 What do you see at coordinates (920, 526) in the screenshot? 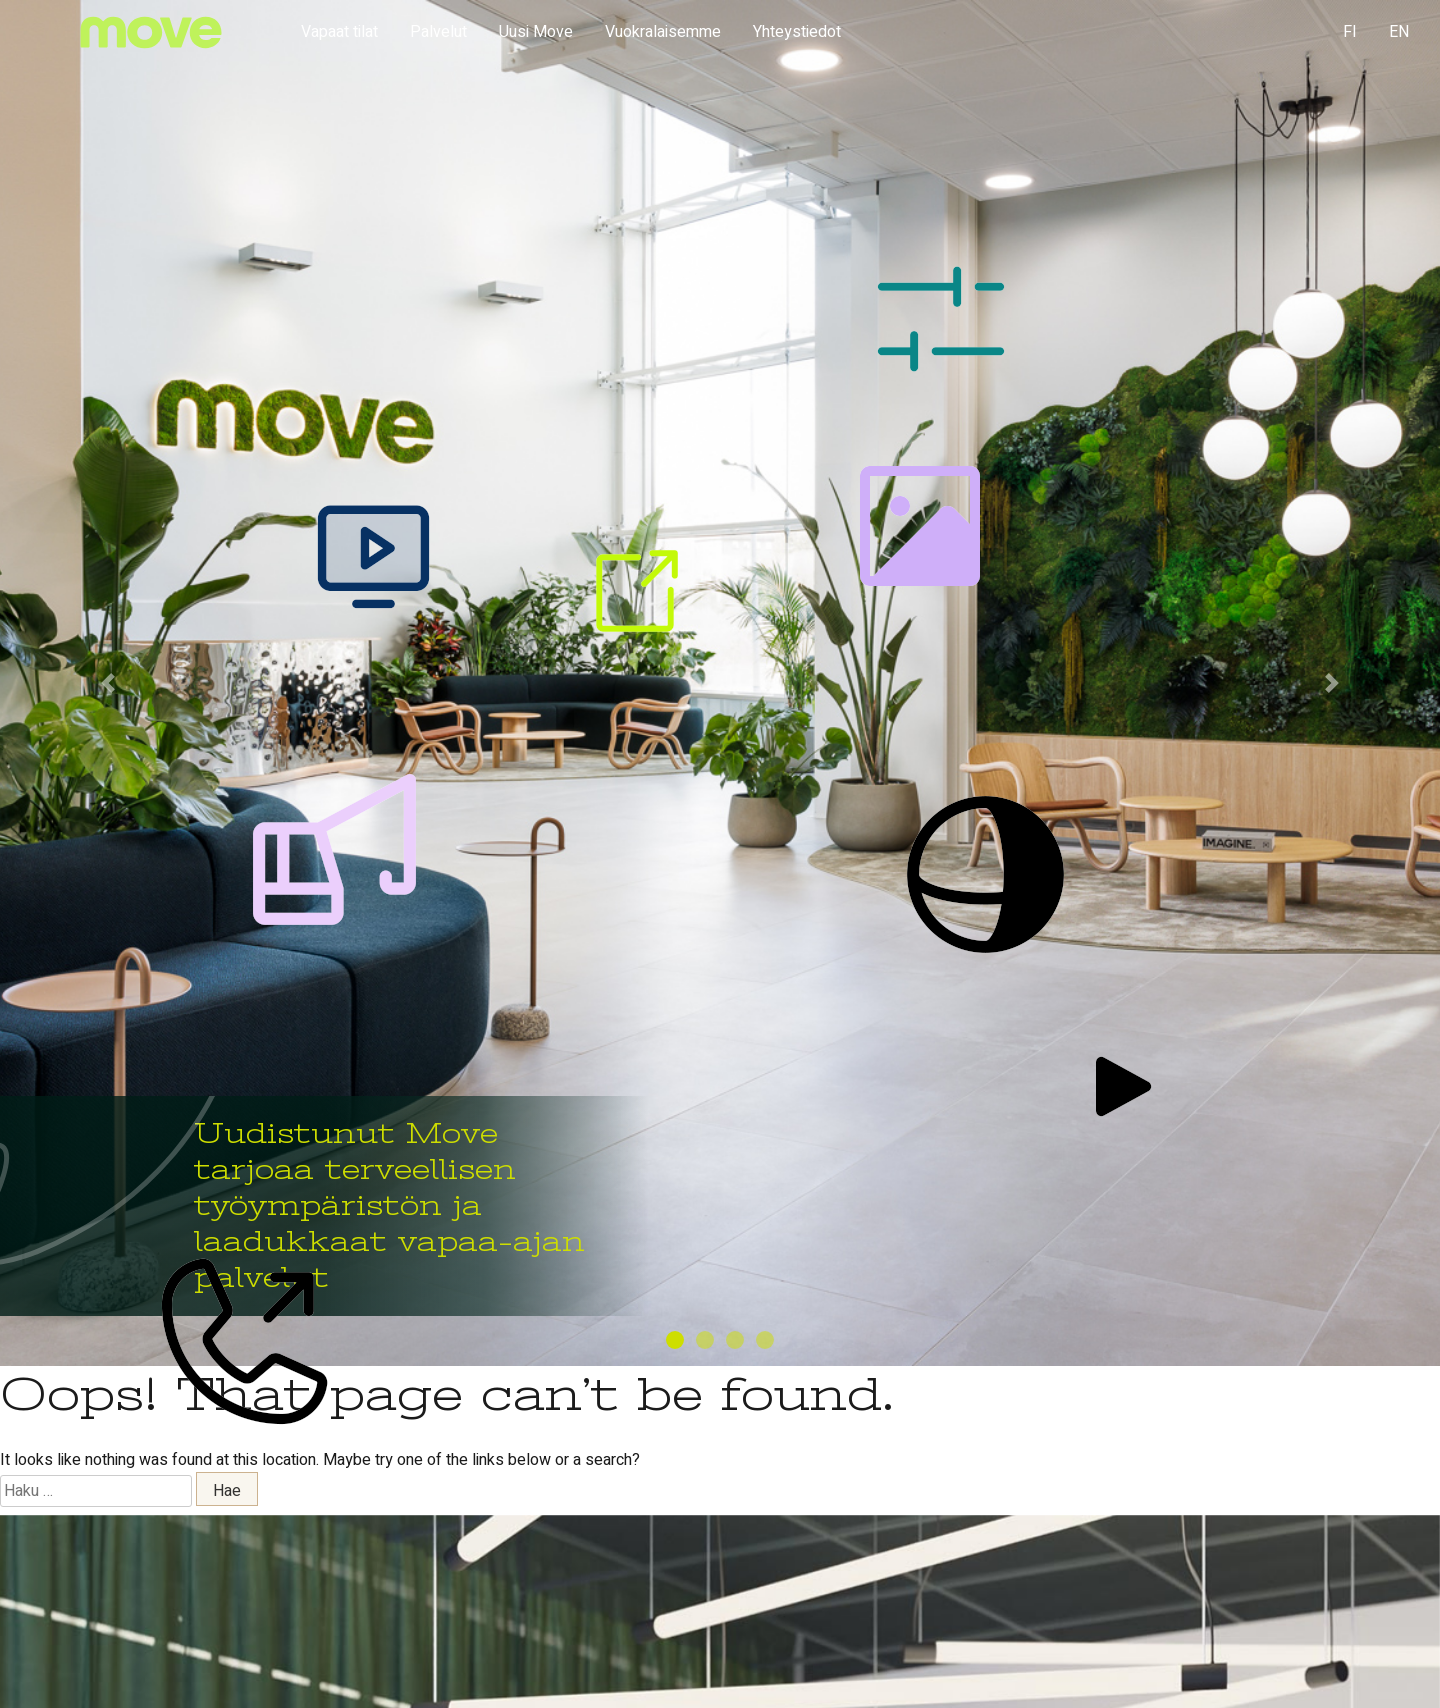
I see `view image or photo` at bounding box center [920, 526].